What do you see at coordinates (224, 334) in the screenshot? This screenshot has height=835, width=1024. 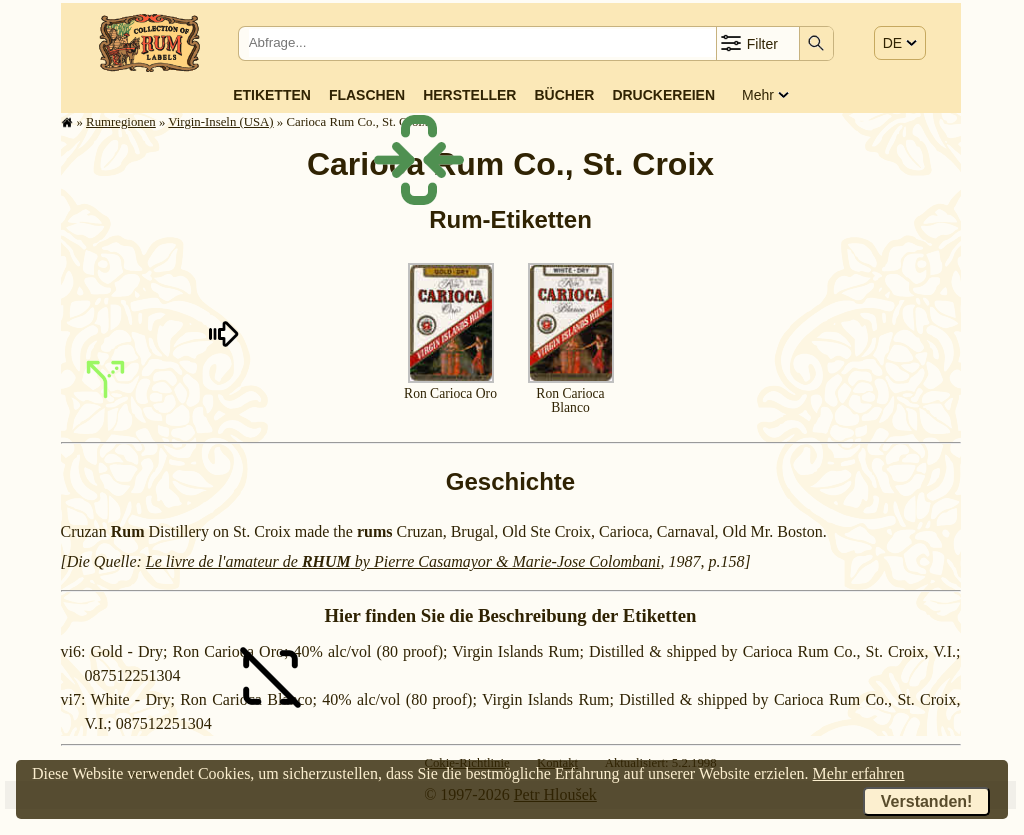 I see `skip forward or advance to next item` at bounding box center [224, 334].